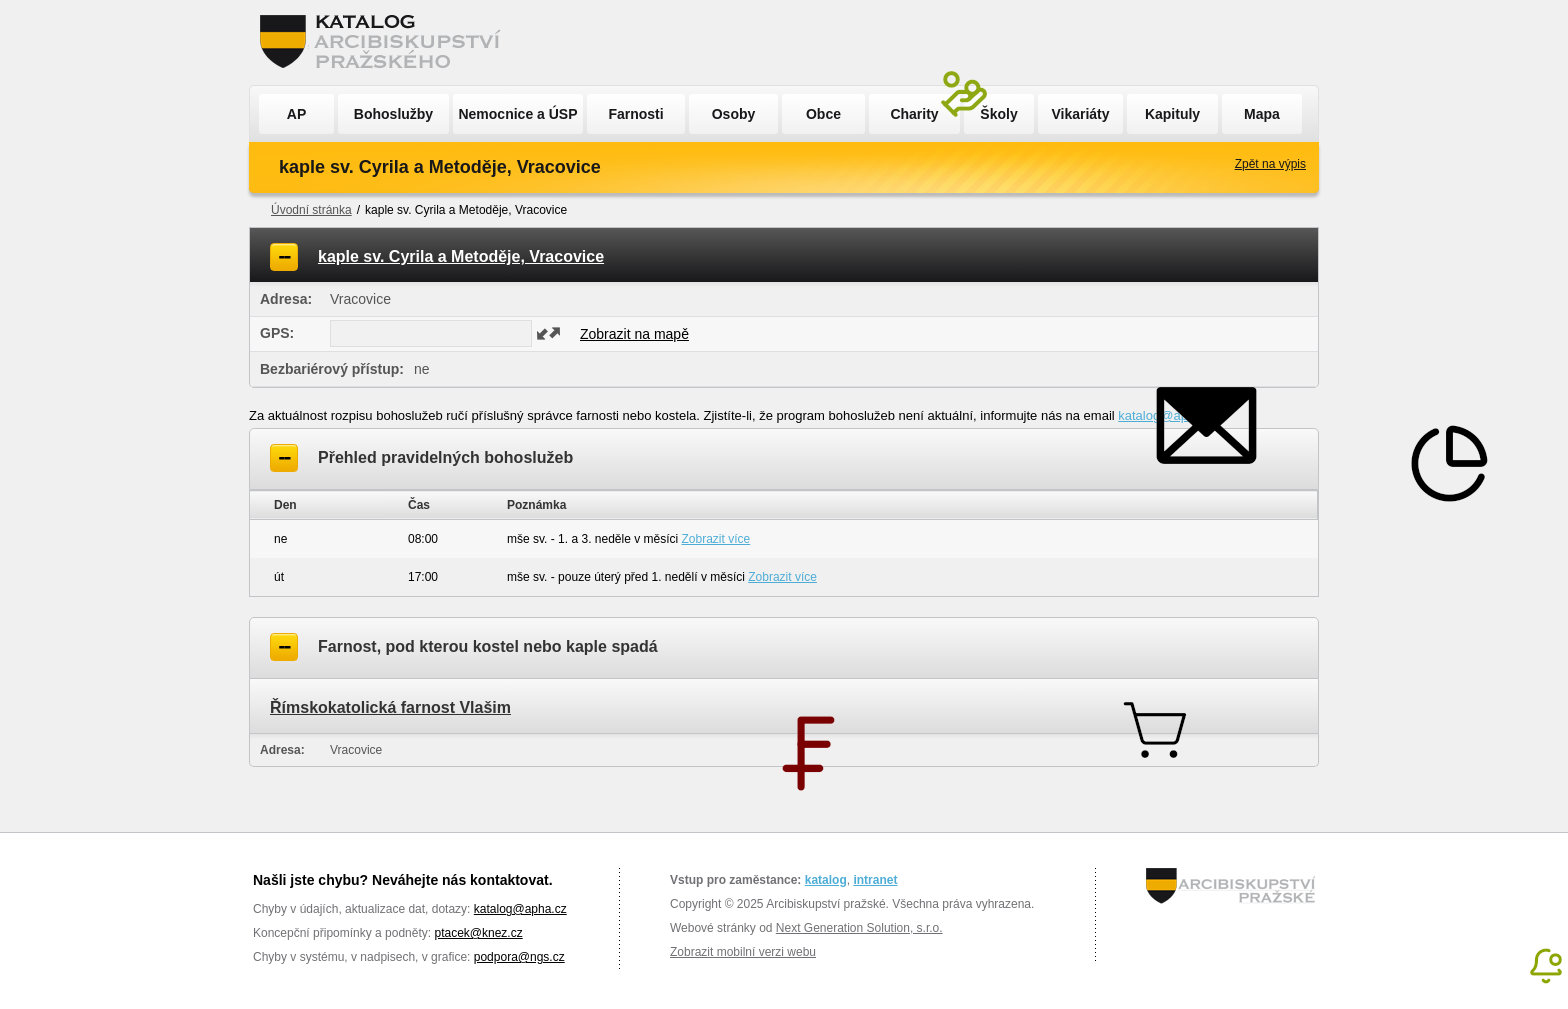 This screenshot has height=1009, width=1568. Describe the element at coordinates (1206, 425) in the screenshot. I see `access your email inbox` at that location.